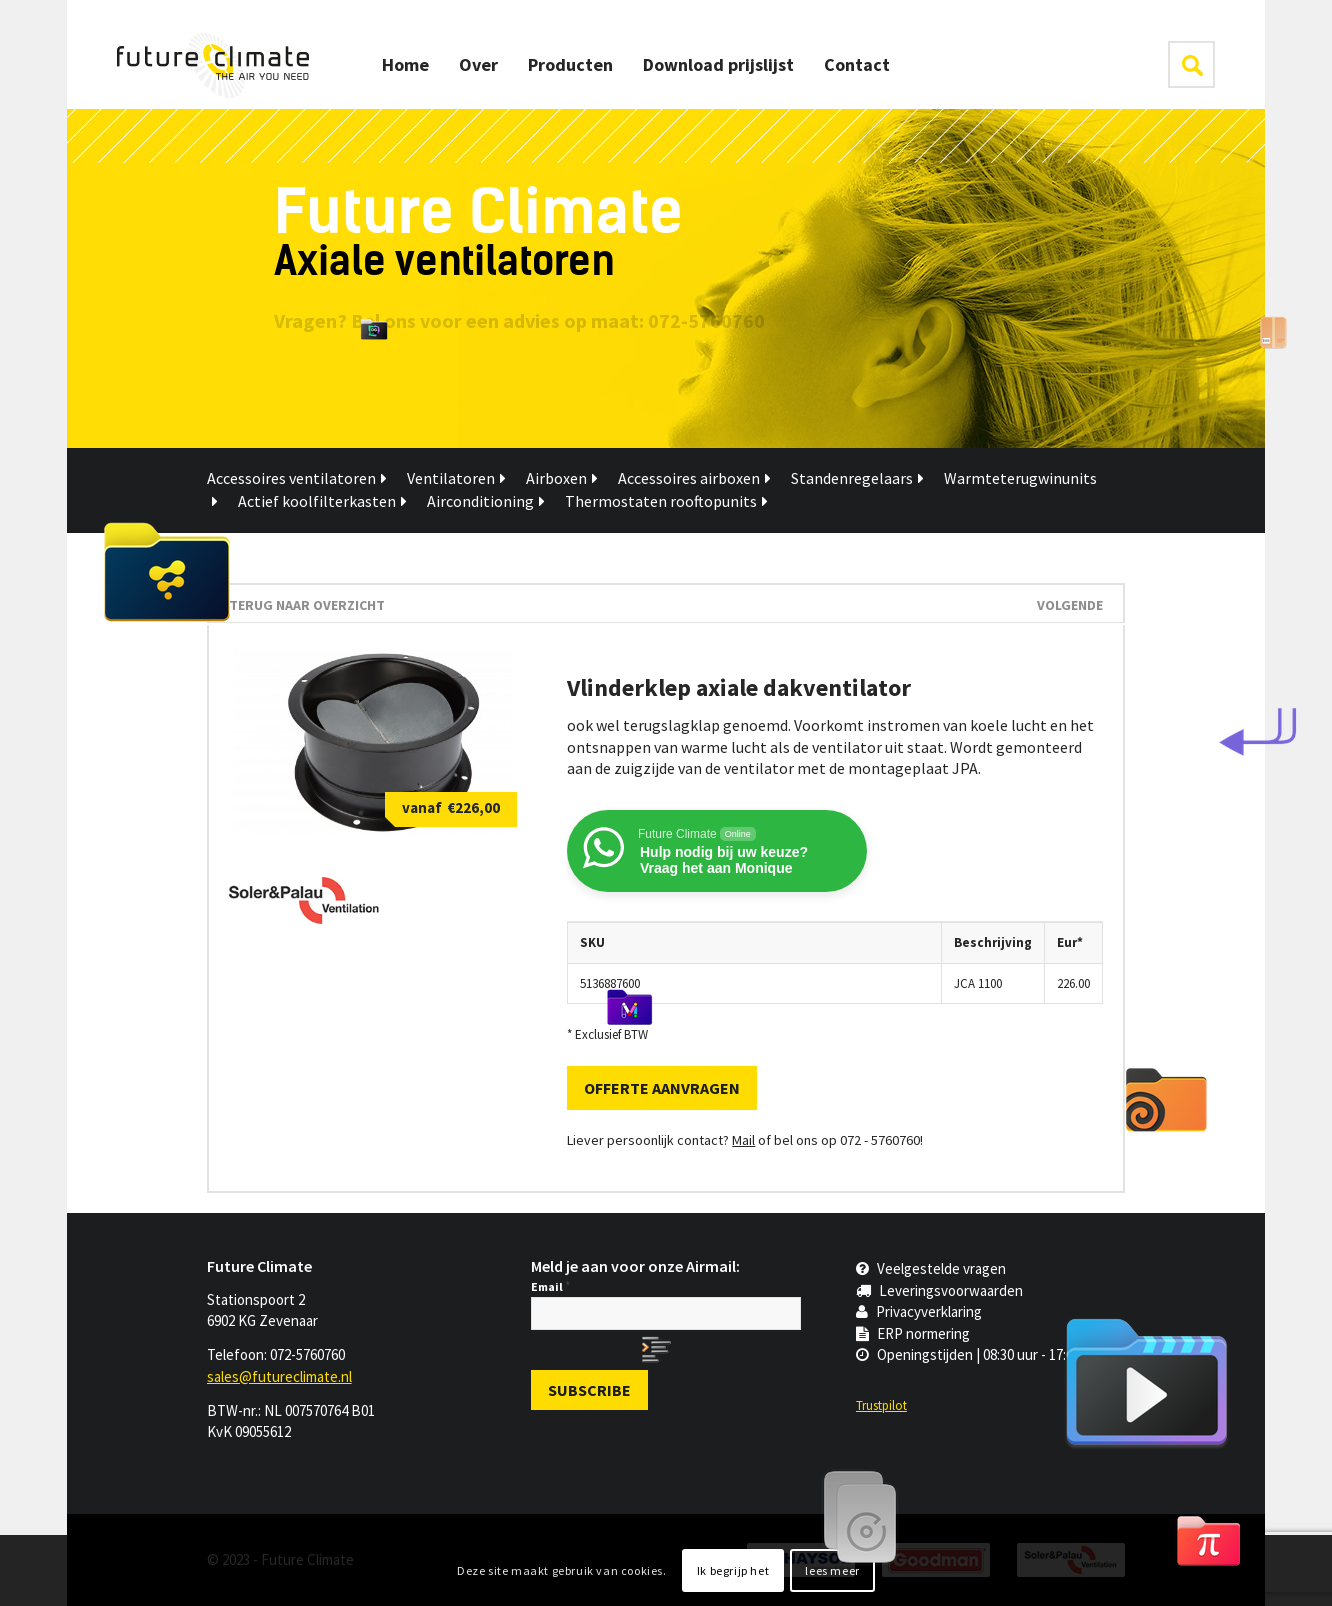 The image size is (1332, 1606). What do you see at coordinates (1166, 1102) in the screenshot?
I see `open houdini project files folder` at bounding box center [1166, 1102].